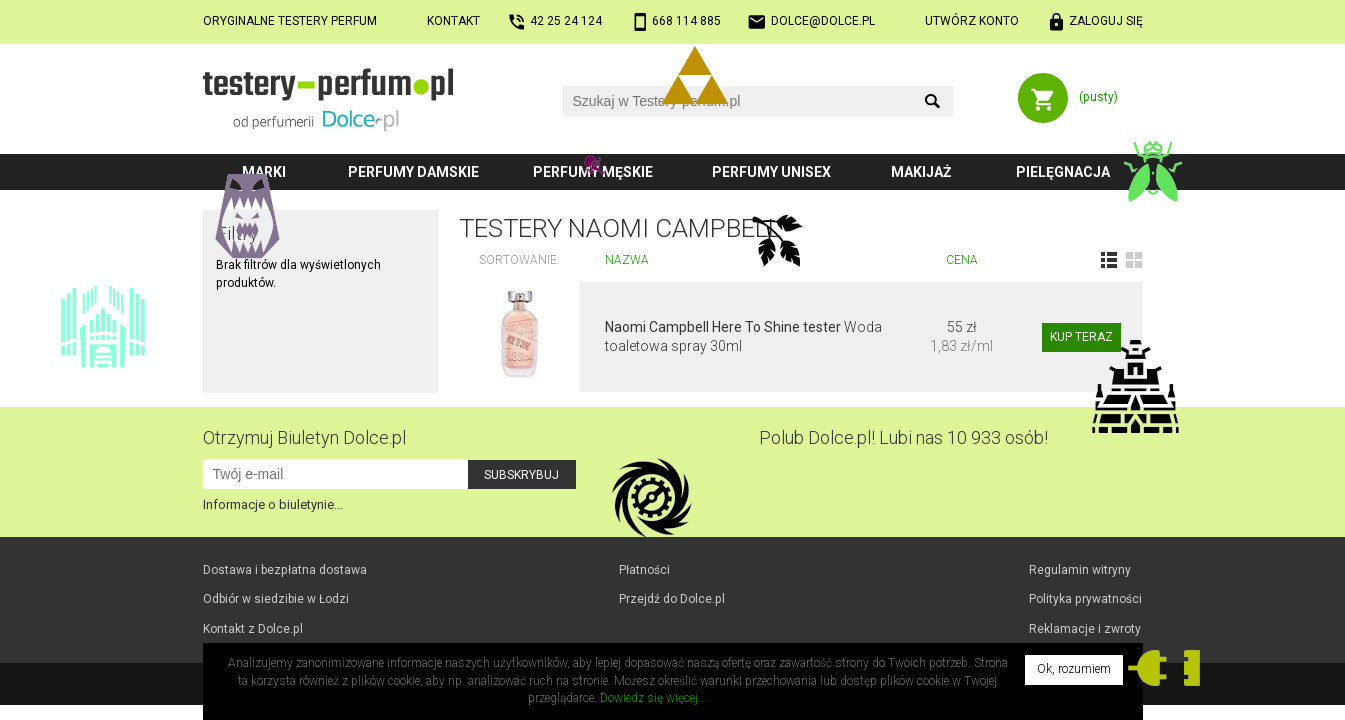 The height and width of the screenshot is (720, 1345). What do you see at coordinates (1164, 668) in the screenshot?
I see `indicates disconnected or offline status` at bounding box center [1164, 668].